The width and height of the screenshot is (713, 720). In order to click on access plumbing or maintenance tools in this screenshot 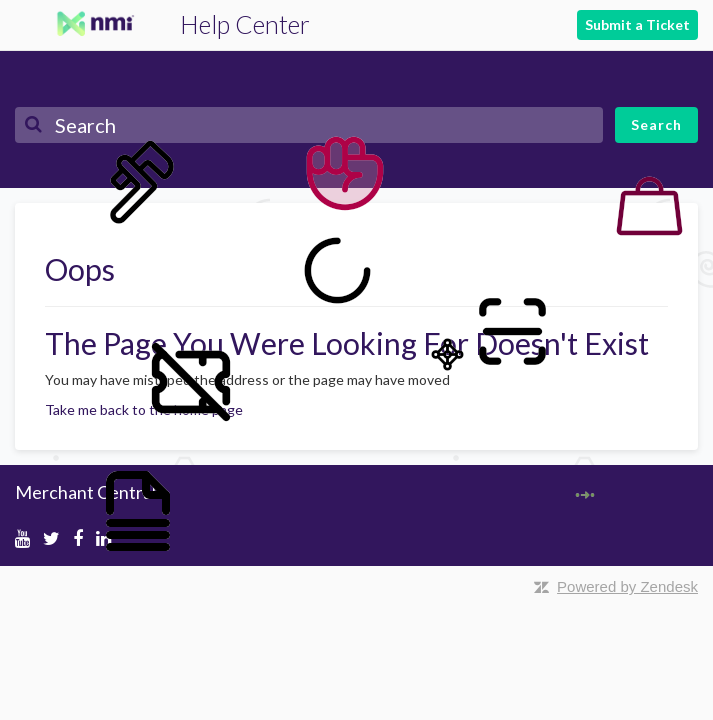, I will do `click(138, 182)`.